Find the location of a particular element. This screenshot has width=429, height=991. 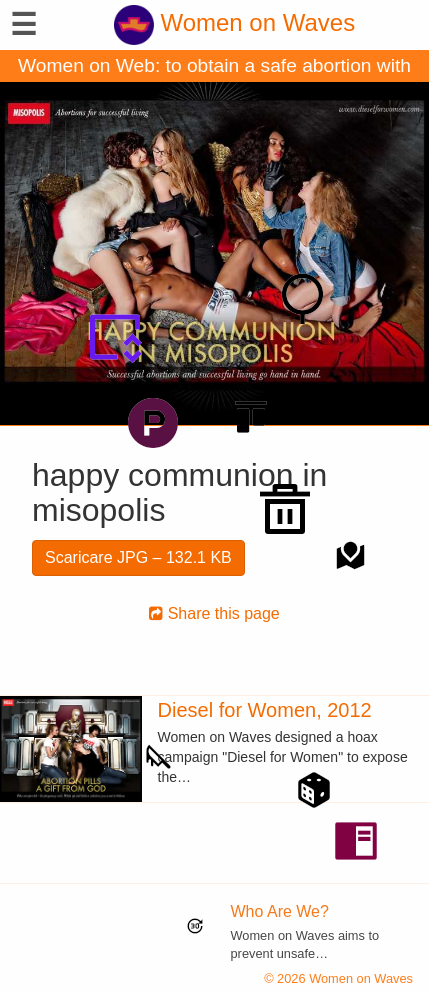

skip forward 30 seconds is located at coordinates (195, 926).